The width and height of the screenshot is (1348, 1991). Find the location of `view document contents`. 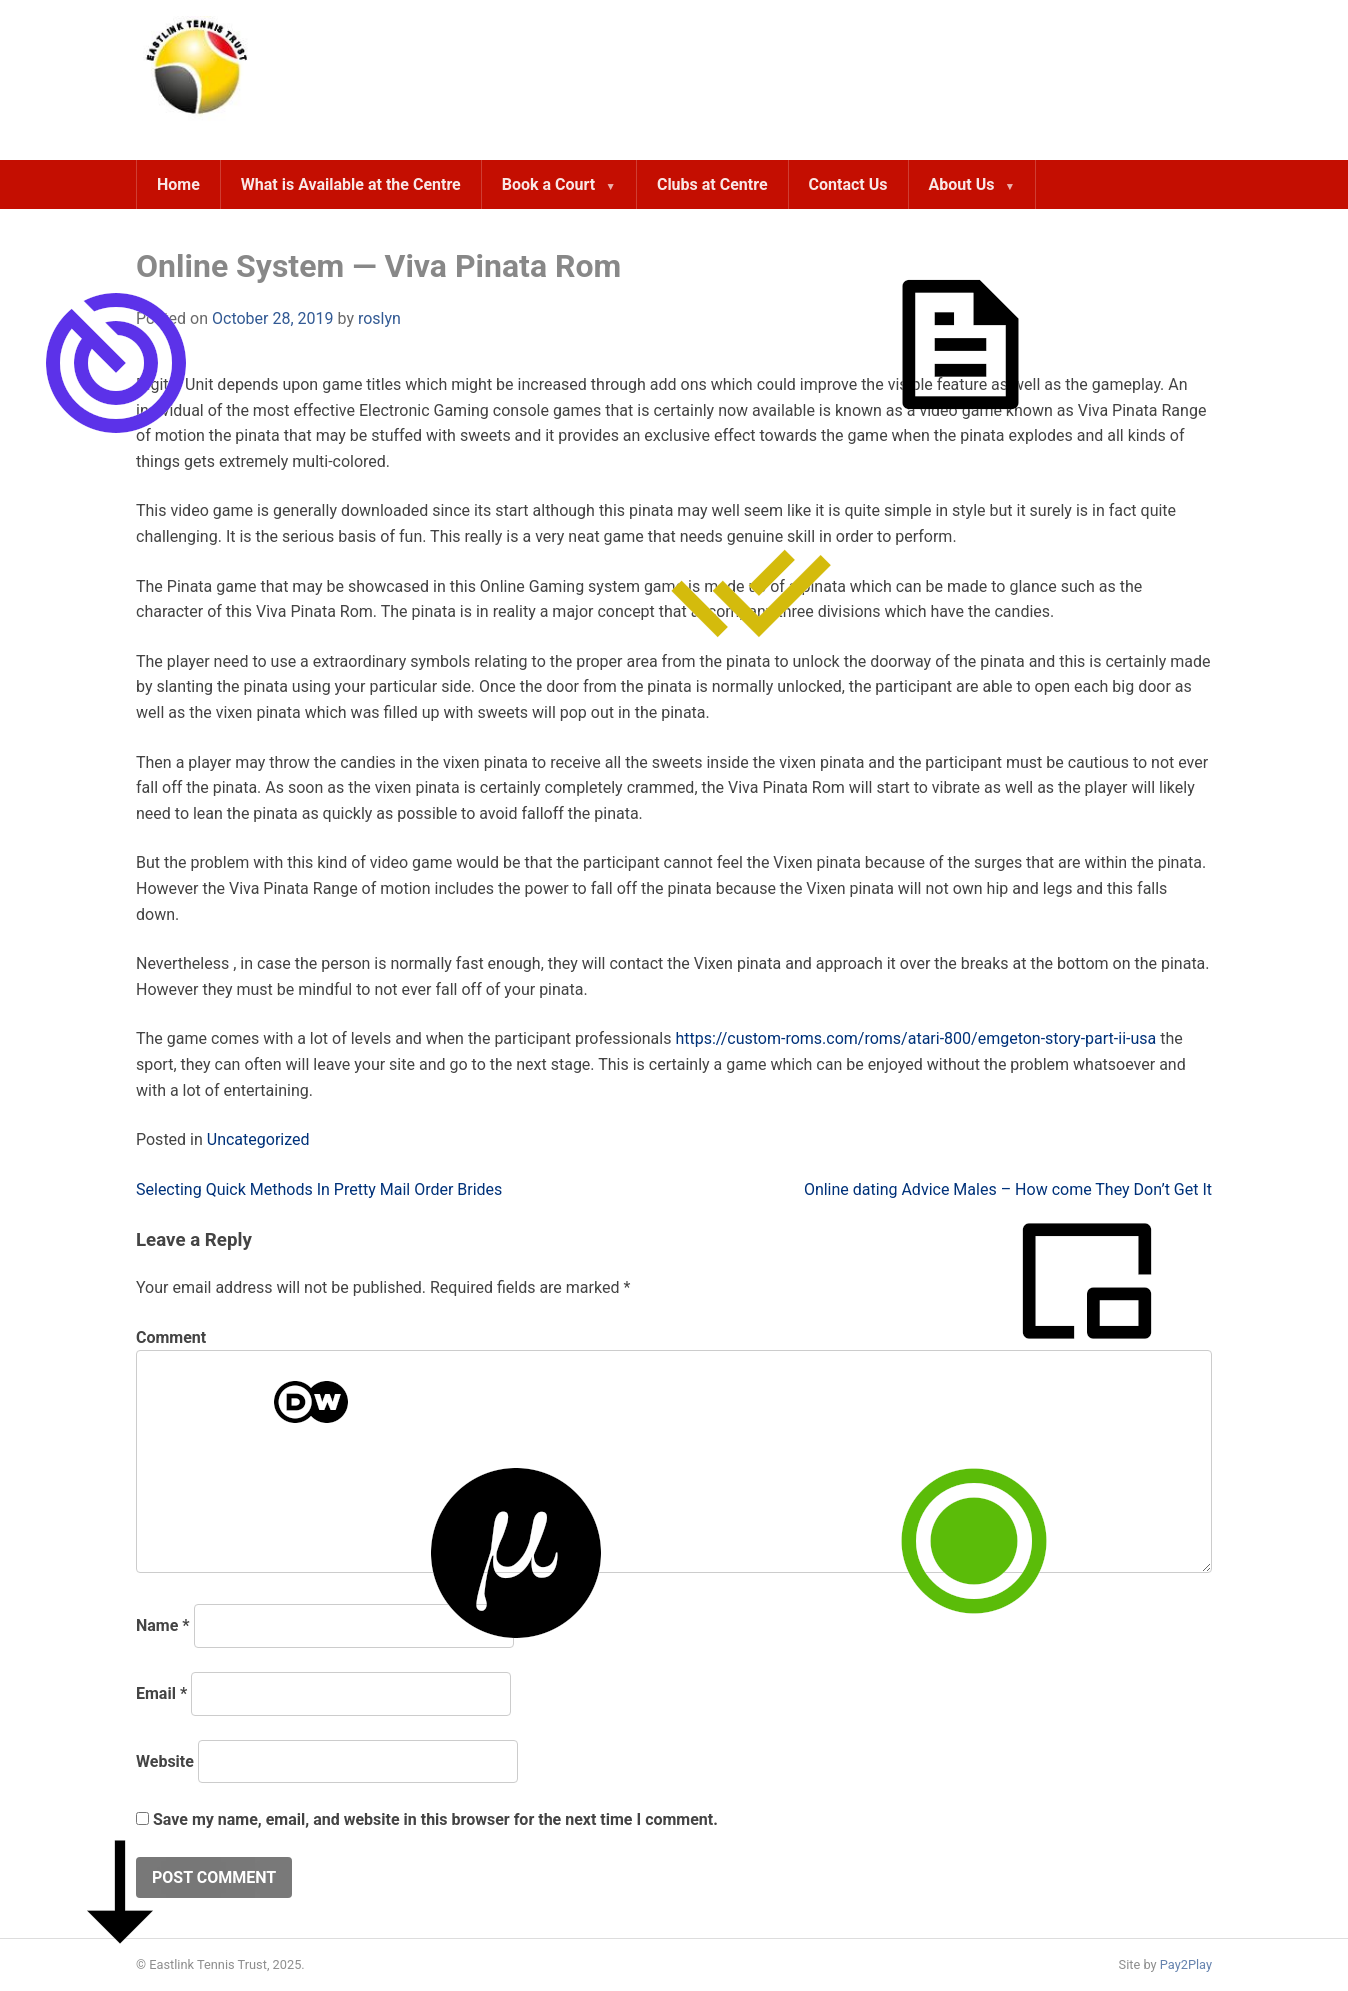

view document contents is located at coordinates (960, 344).